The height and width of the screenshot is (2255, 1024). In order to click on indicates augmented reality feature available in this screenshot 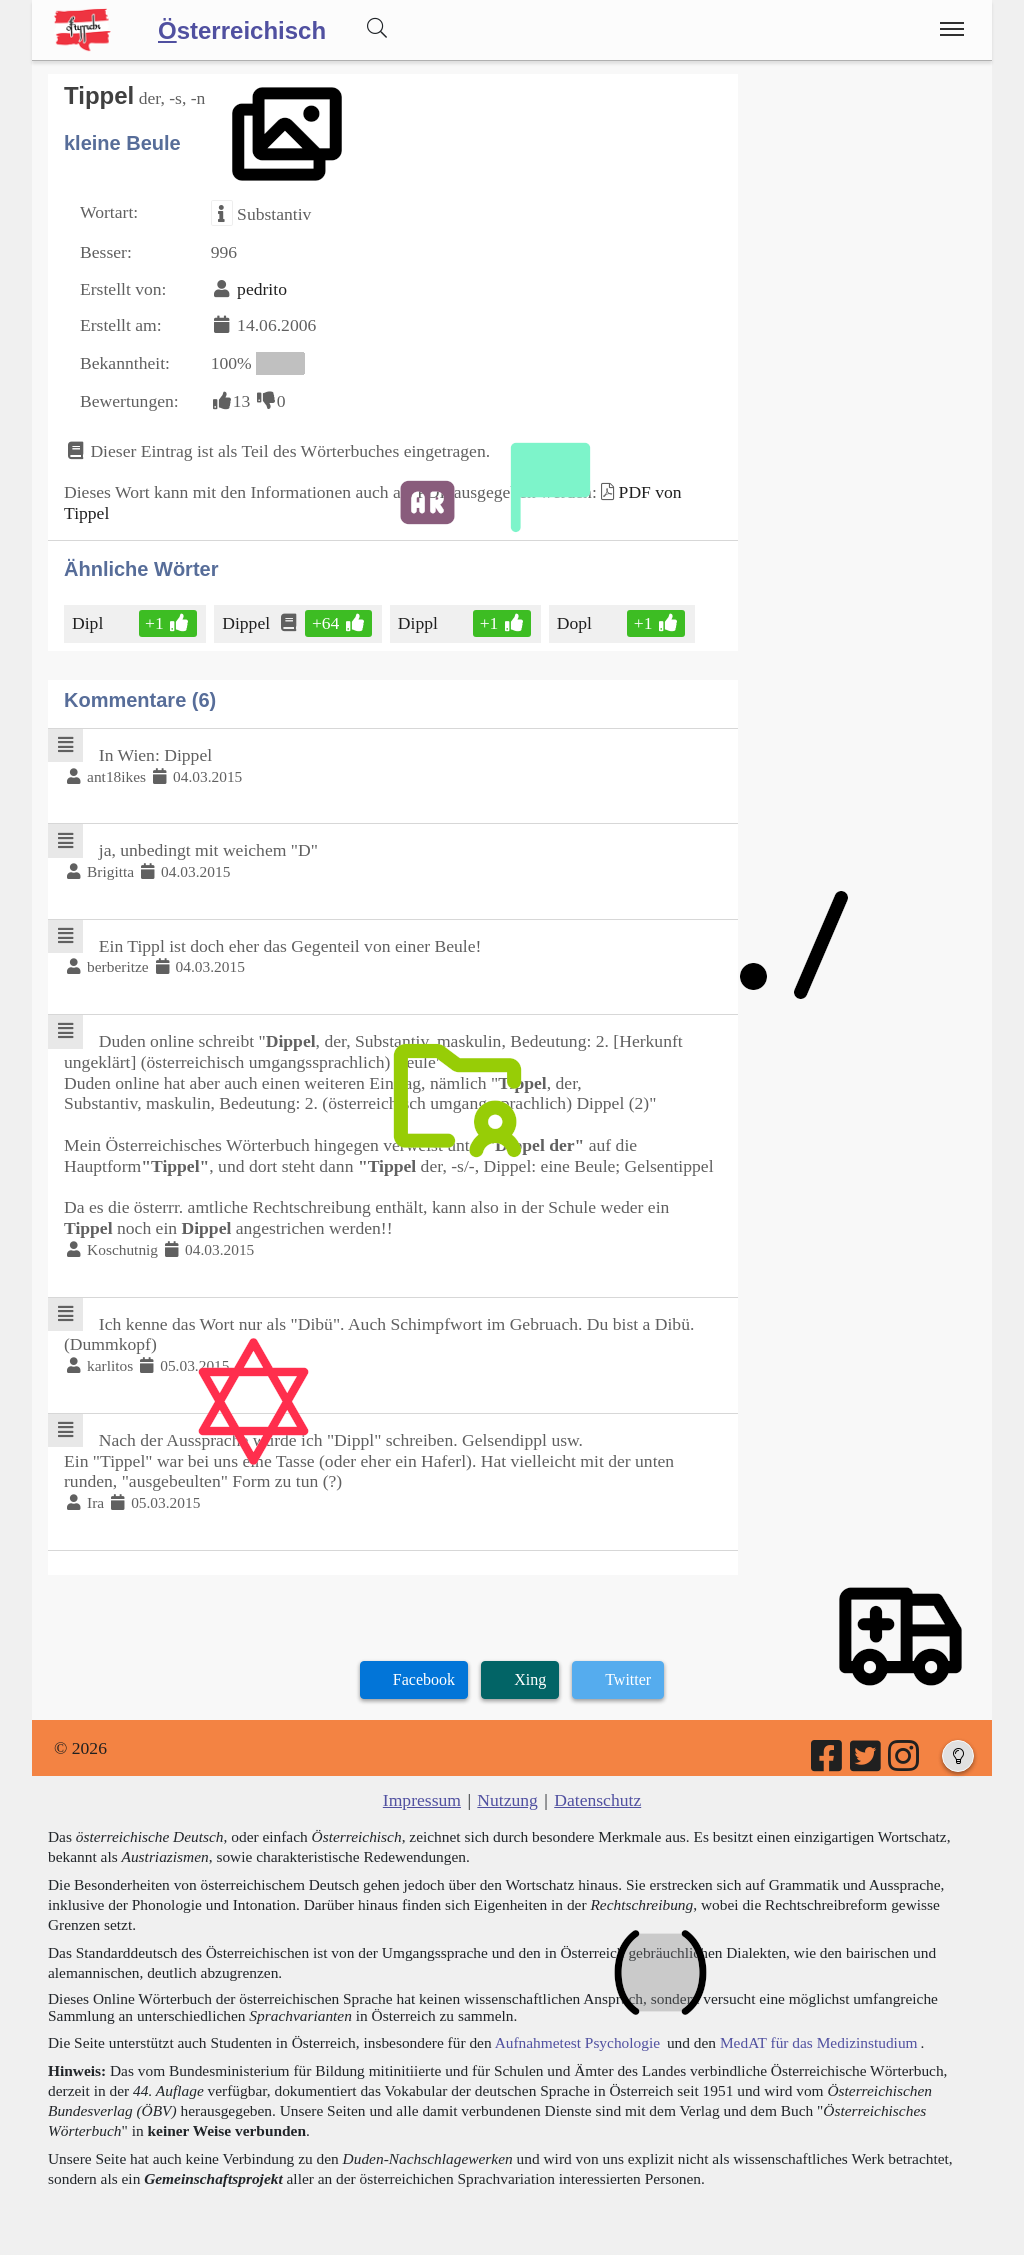, I will do `click(427, 502)`.